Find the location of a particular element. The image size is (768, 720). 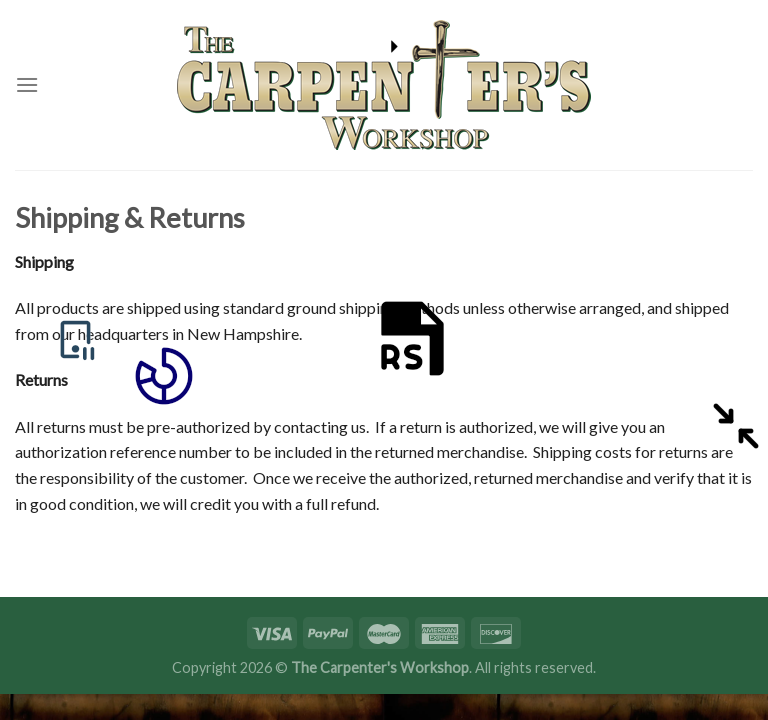

view analytics or statistics breakdown is located at coordinates (164, 376).